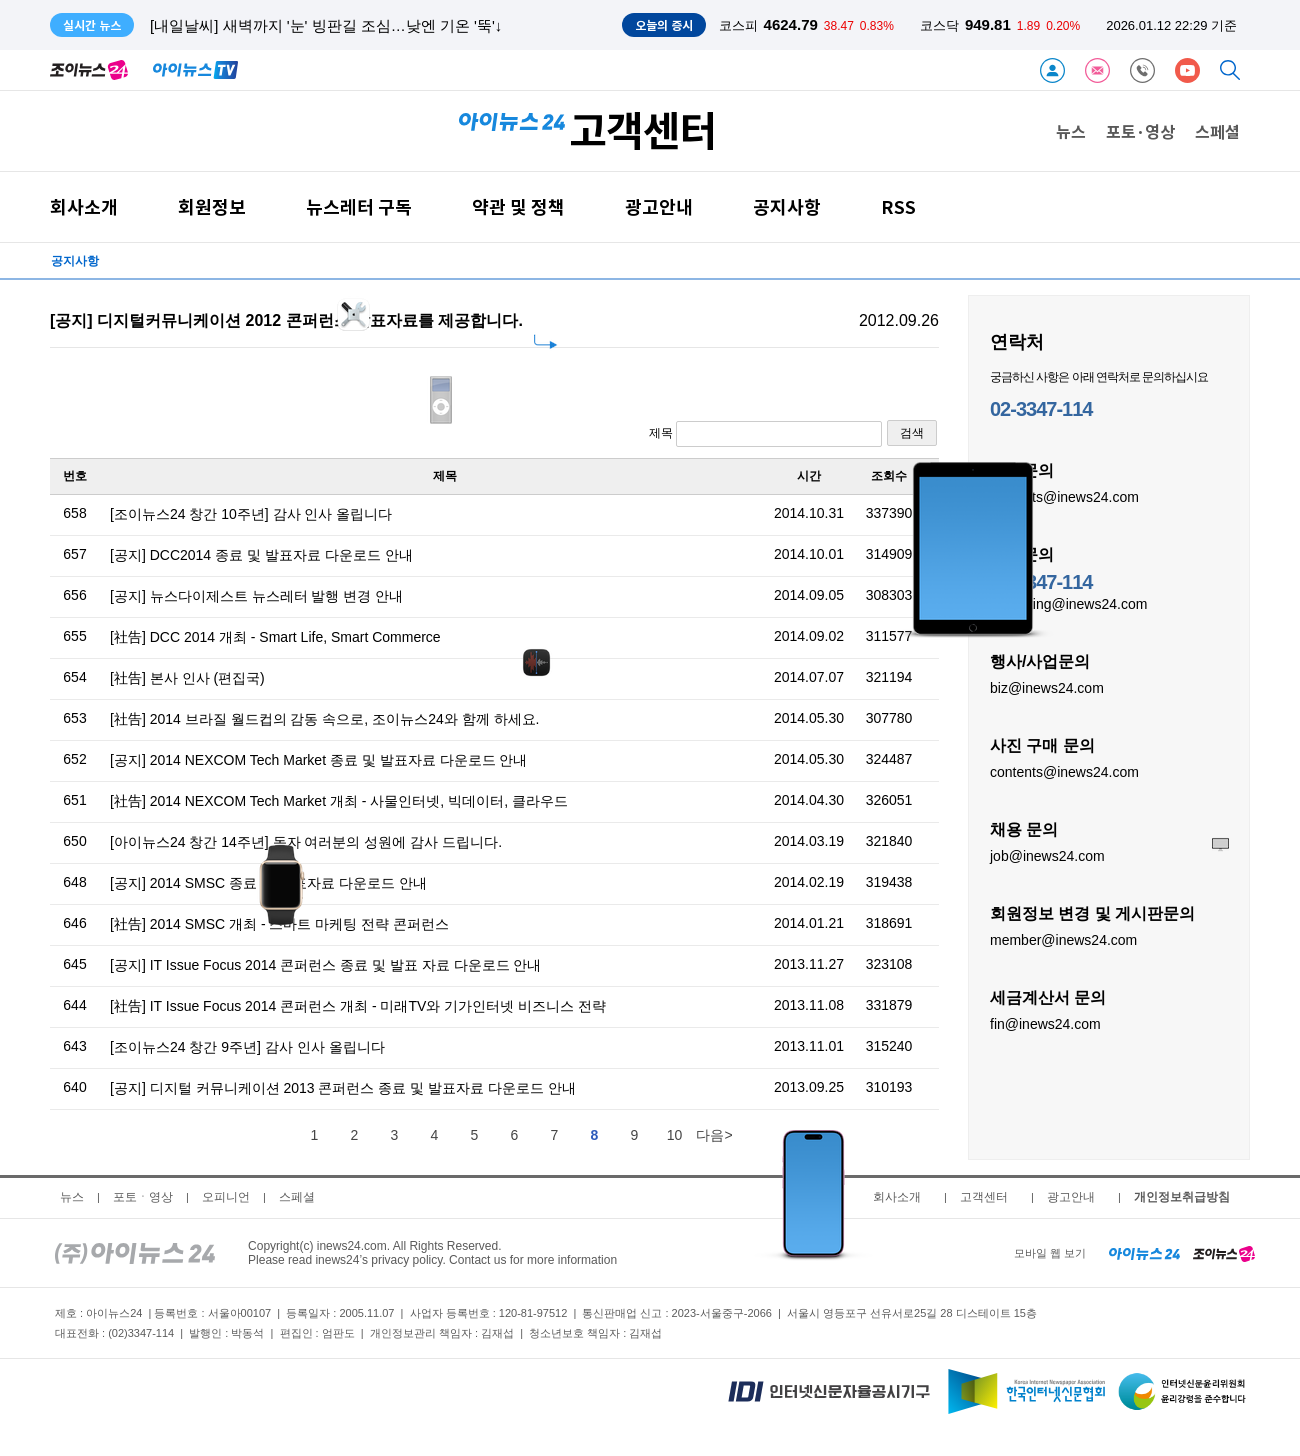 The height and width of the screenshot is (1456, 1300). Describe the element at coordinates (281, 885) in the screenshot. I see `apple watch device icon` at that location.